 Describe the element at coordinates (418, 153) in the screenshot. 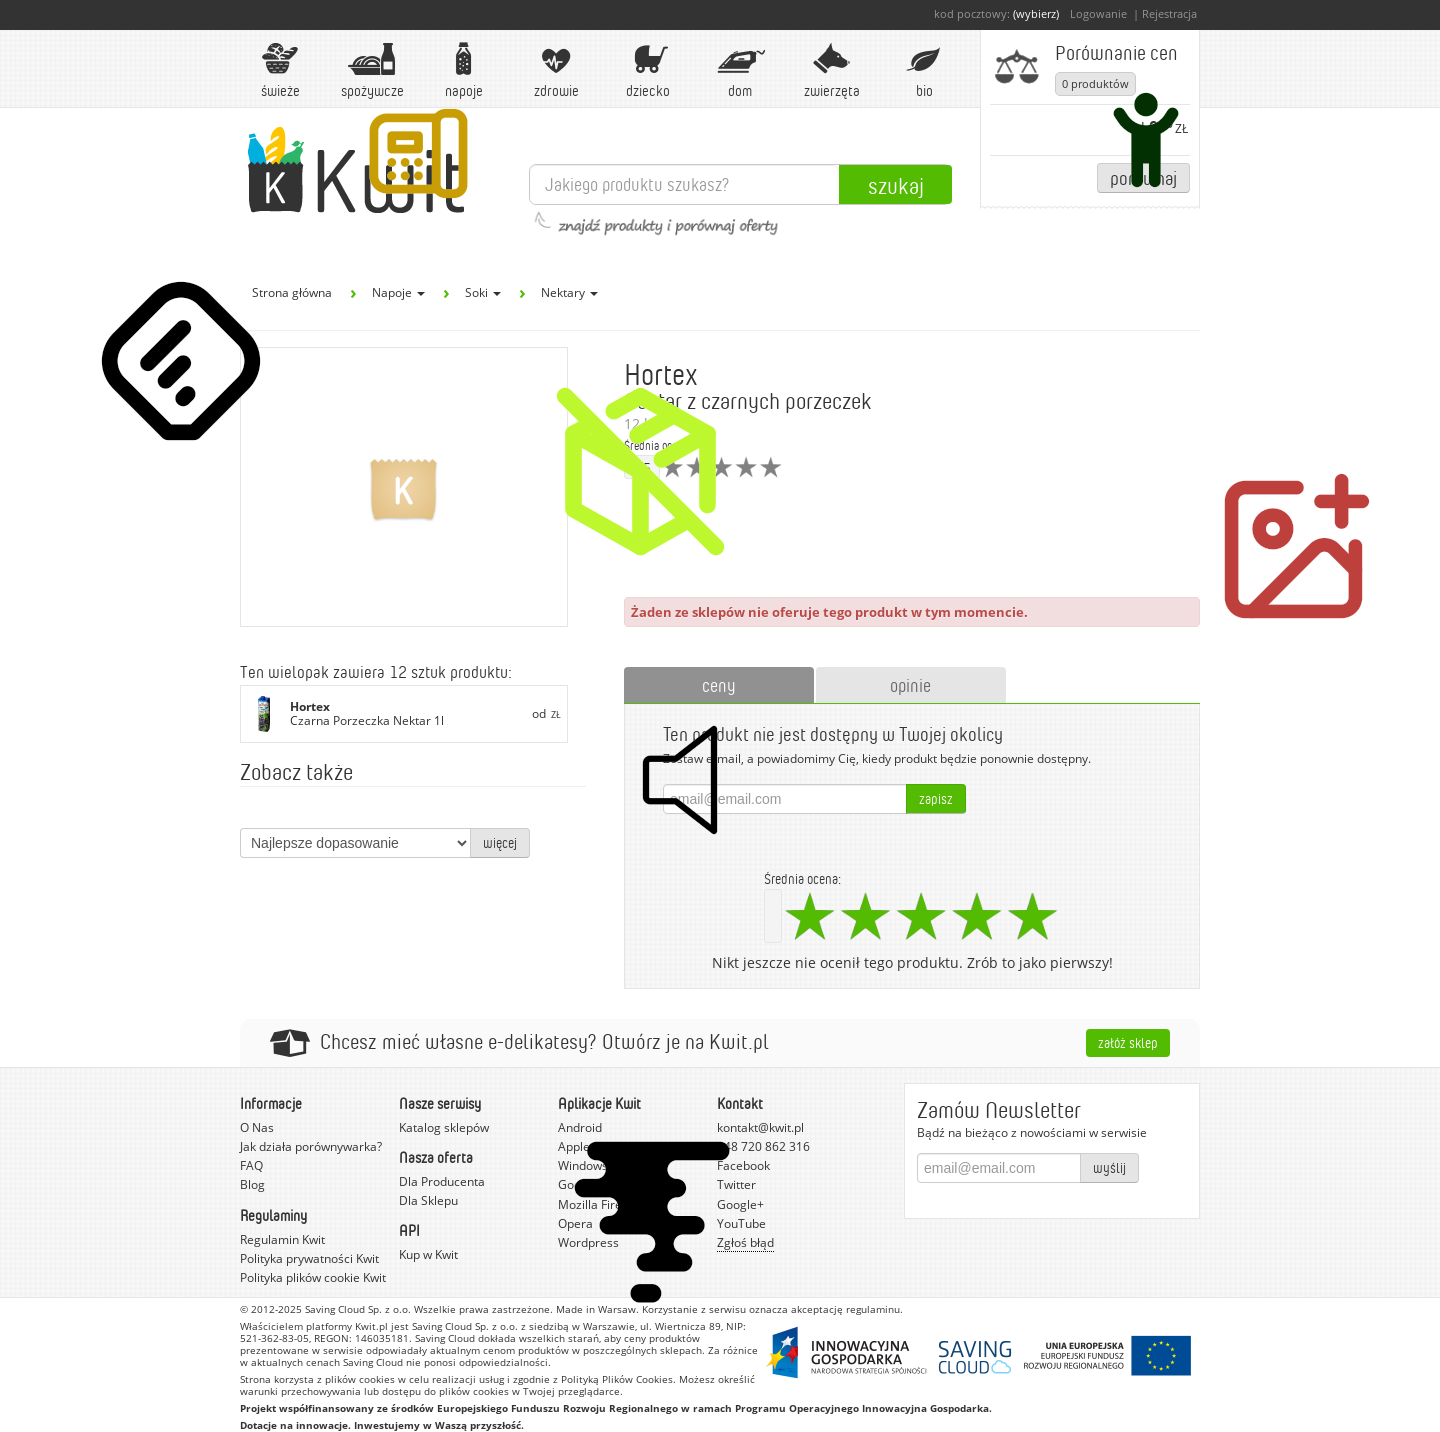

I see `call using landline phone` at that location.